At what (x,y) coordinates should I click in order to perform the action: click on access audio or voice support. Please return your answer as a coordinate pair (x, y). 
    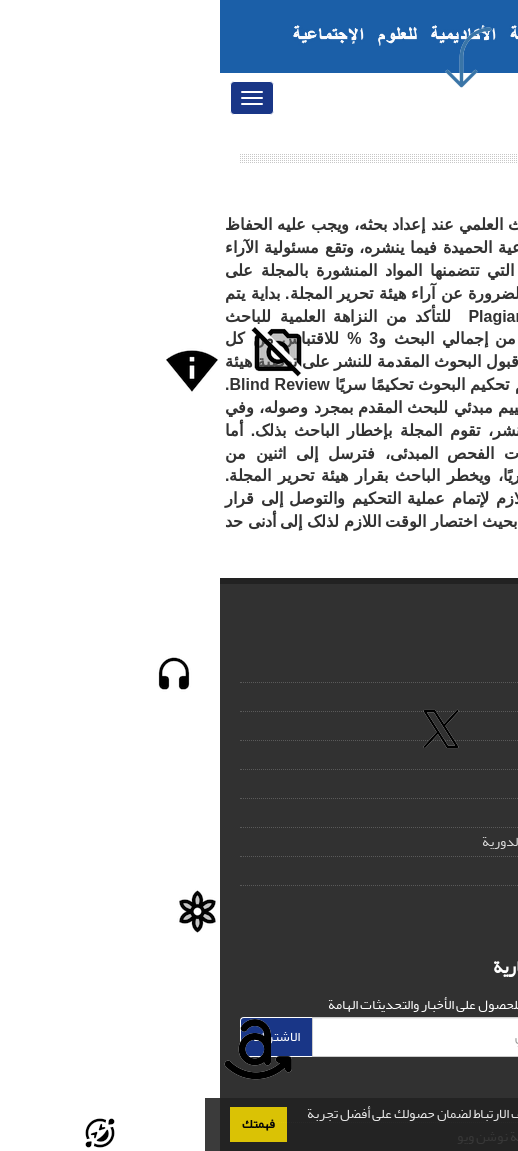
    Looking at the image, I should click on (174, 676).